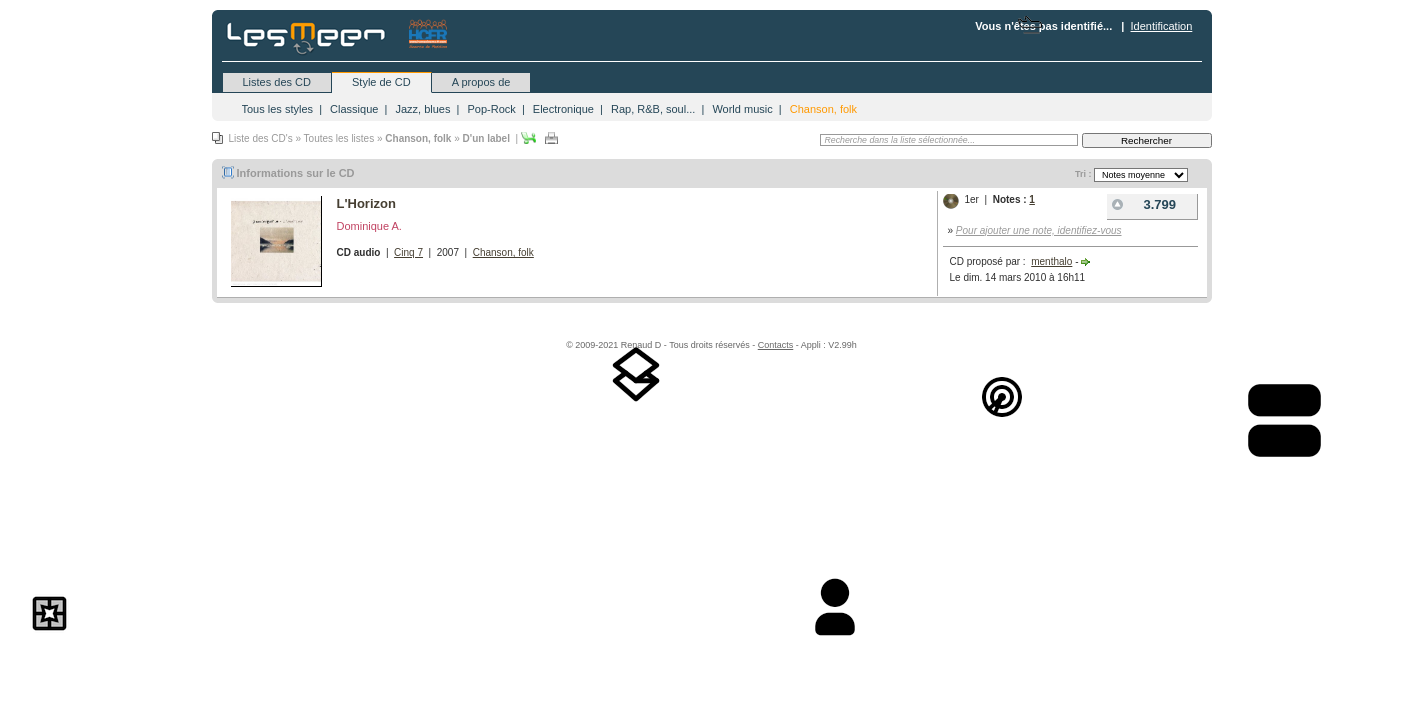 Image resolution: width=1423 pixels, height=721 pixels. I want to click on view pages or documents, so click(49, 613).